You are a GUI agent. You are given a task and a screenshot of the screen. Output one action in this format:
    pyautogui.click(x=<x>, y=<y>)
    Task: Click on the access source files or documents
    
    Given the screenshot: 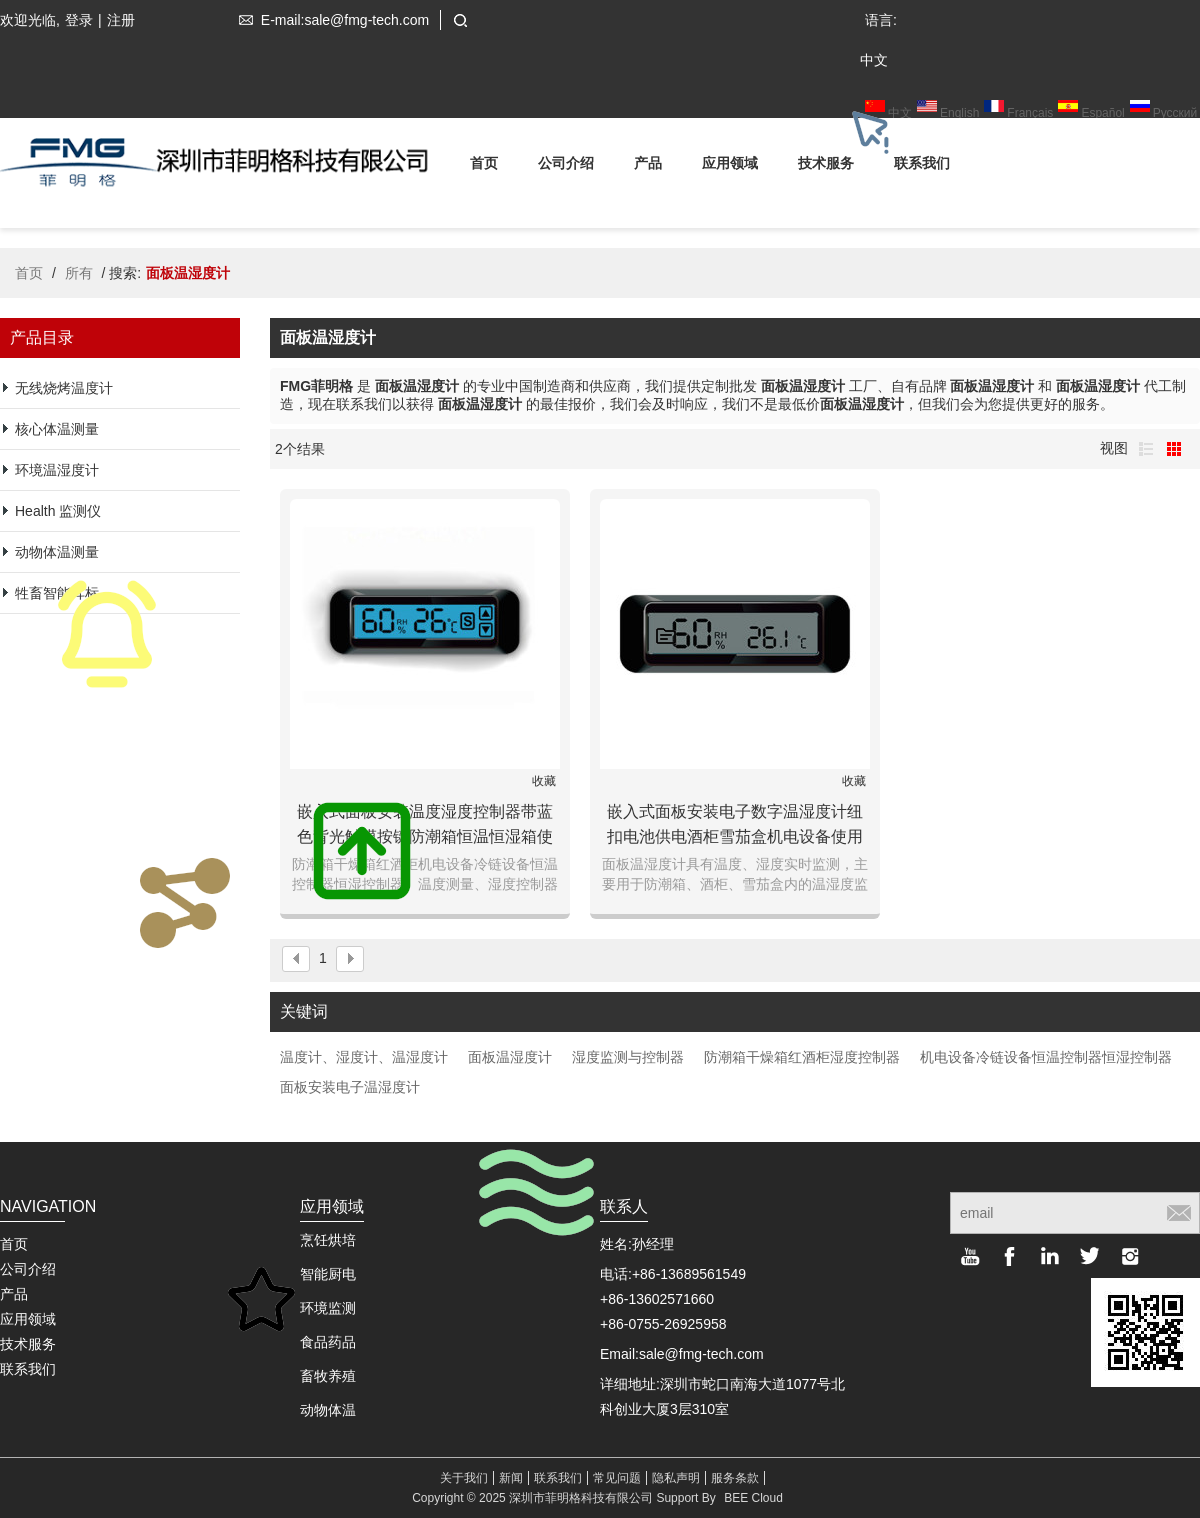 What is the action you would take?
    pyautogui.click(x=666, y=636)
    